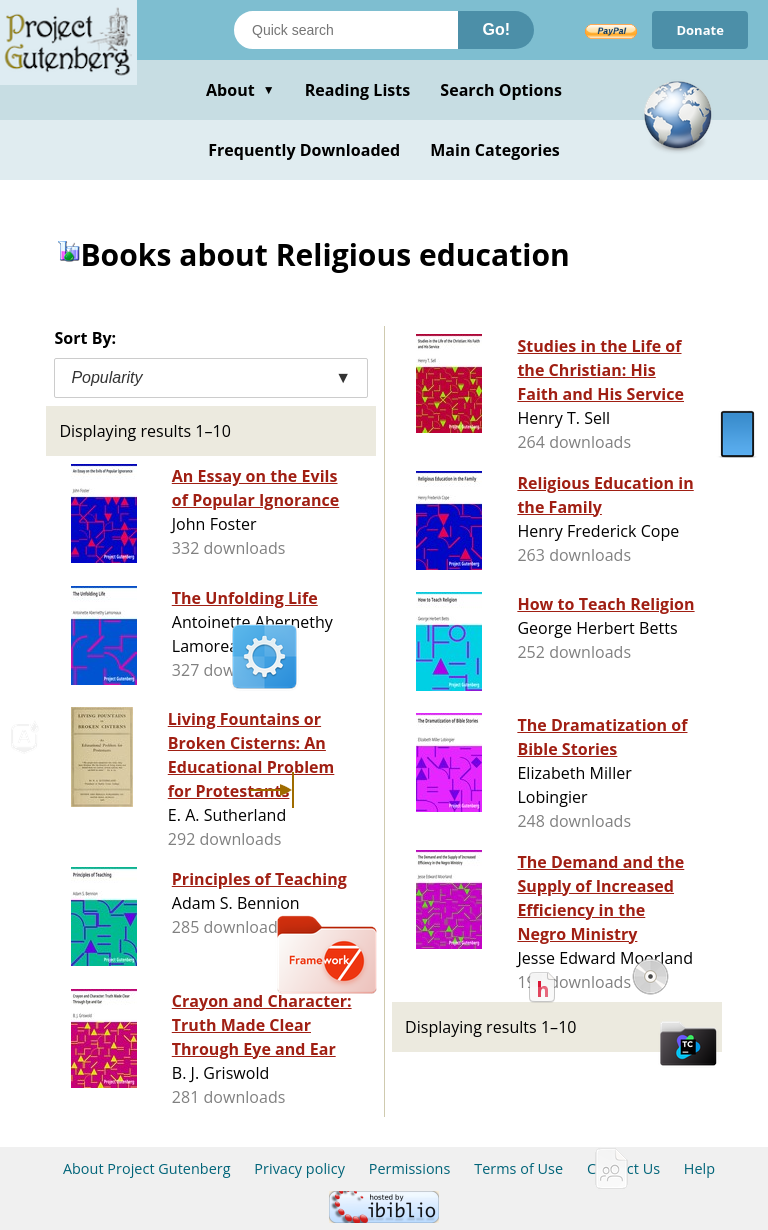  Describe the element at coordinates (650, 976) in the screenshot. I see `access DVD or optical disc drive` at that location.